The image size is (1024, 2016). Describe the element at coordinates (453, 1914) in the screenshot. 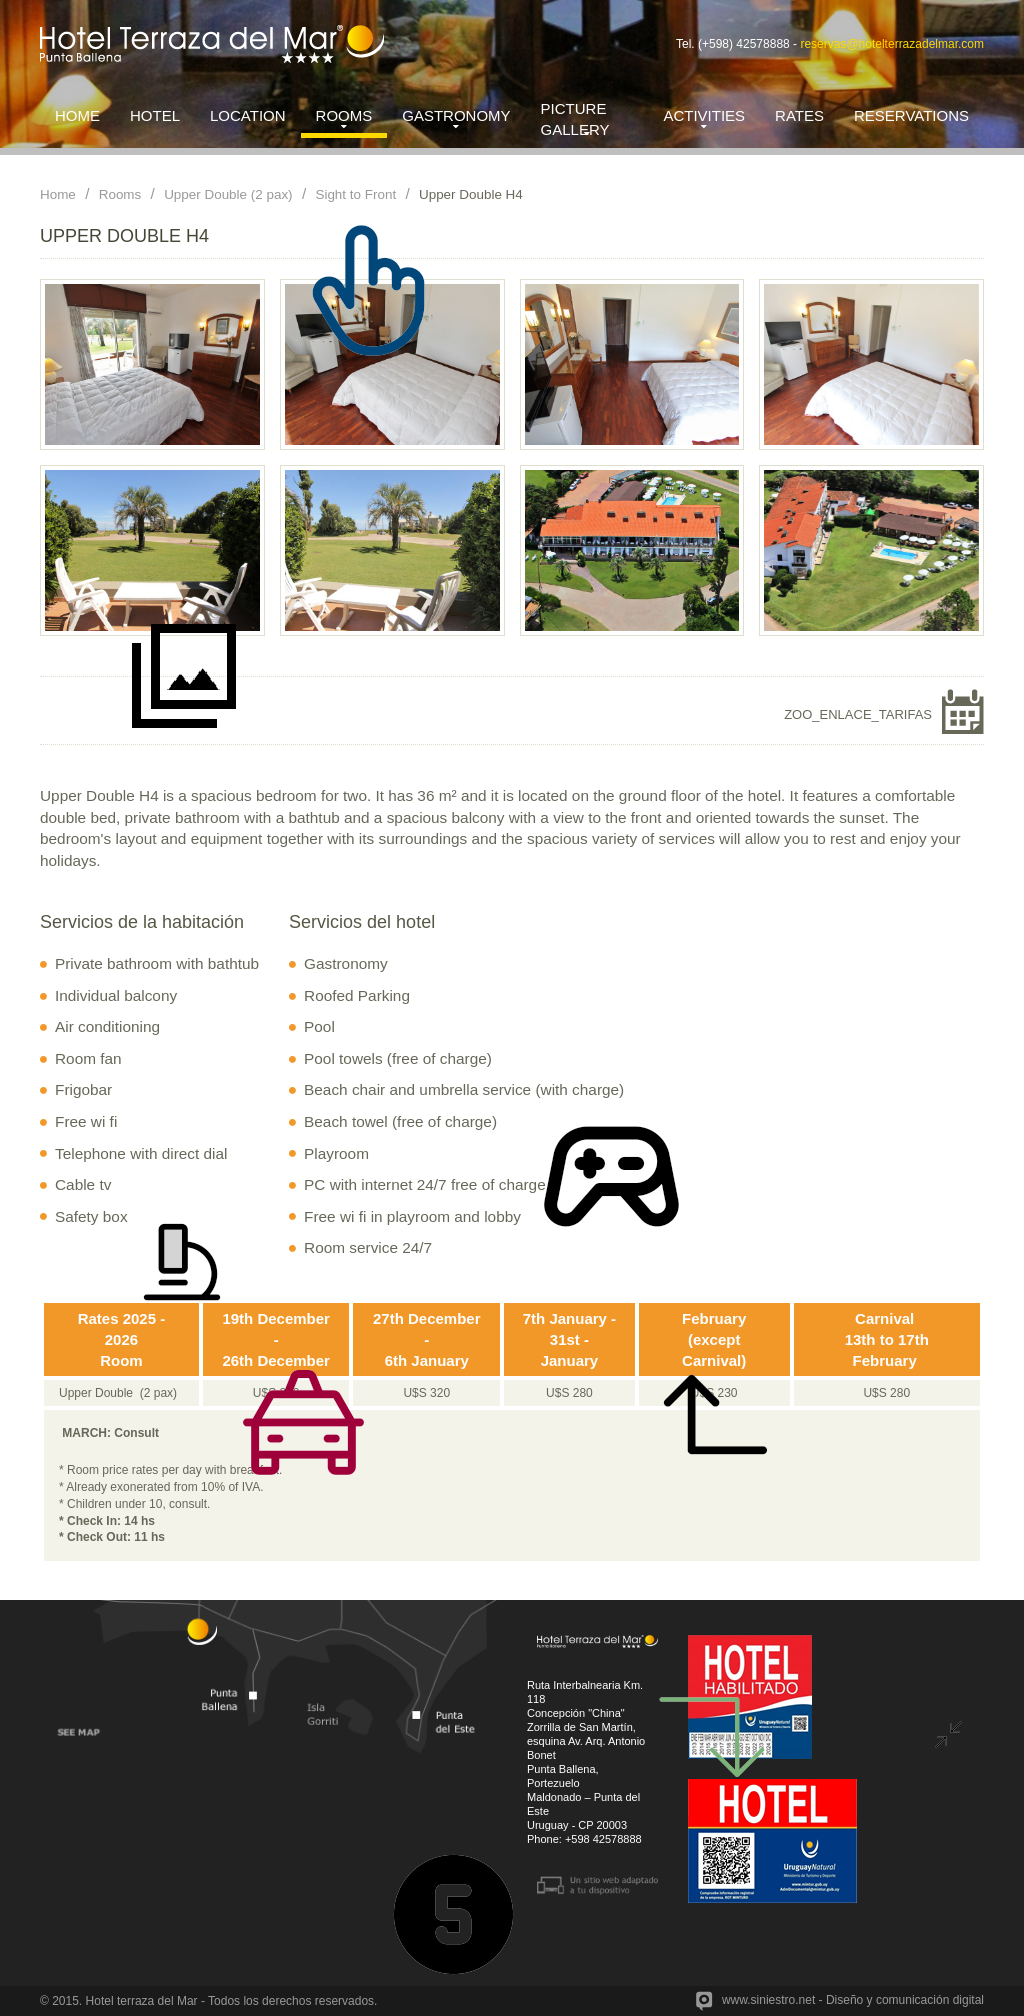

I see `indicates step 5 in a multi-step process` at that location.